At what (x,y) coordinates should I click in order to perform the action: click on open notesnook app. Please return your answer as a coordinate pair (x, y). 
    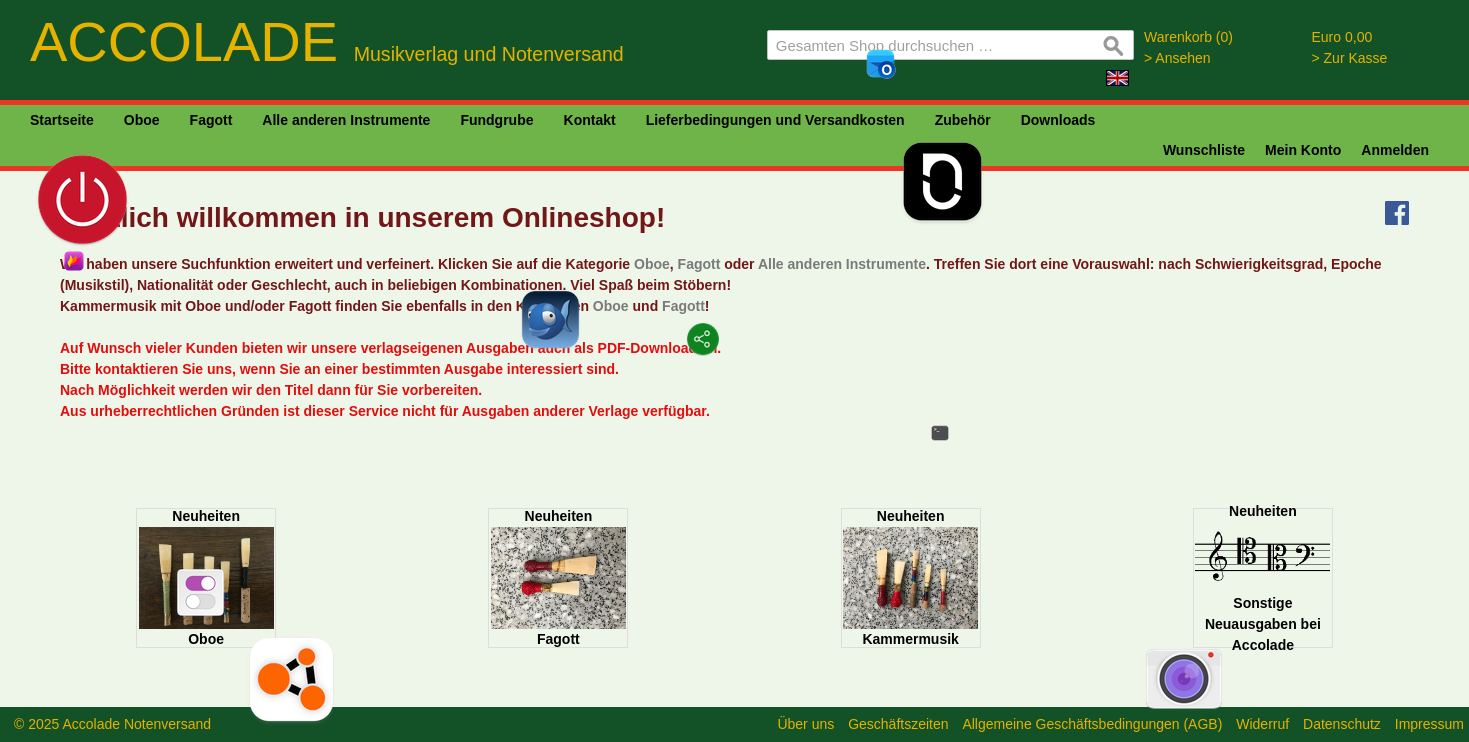
    Looking at the image, I should click on (942, 181).